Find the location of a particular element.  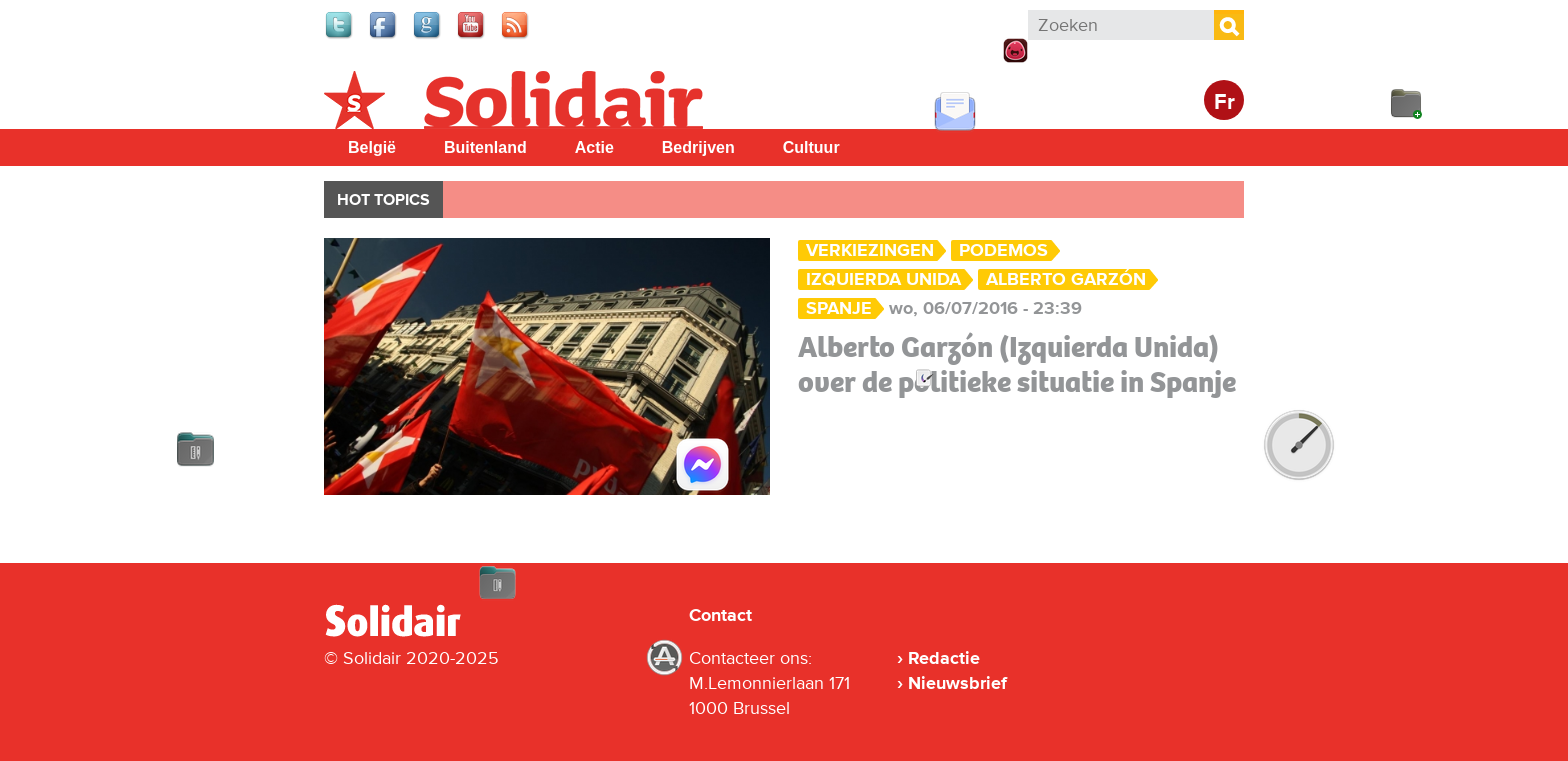

access your templates folder is located at coordinates (497, 582).